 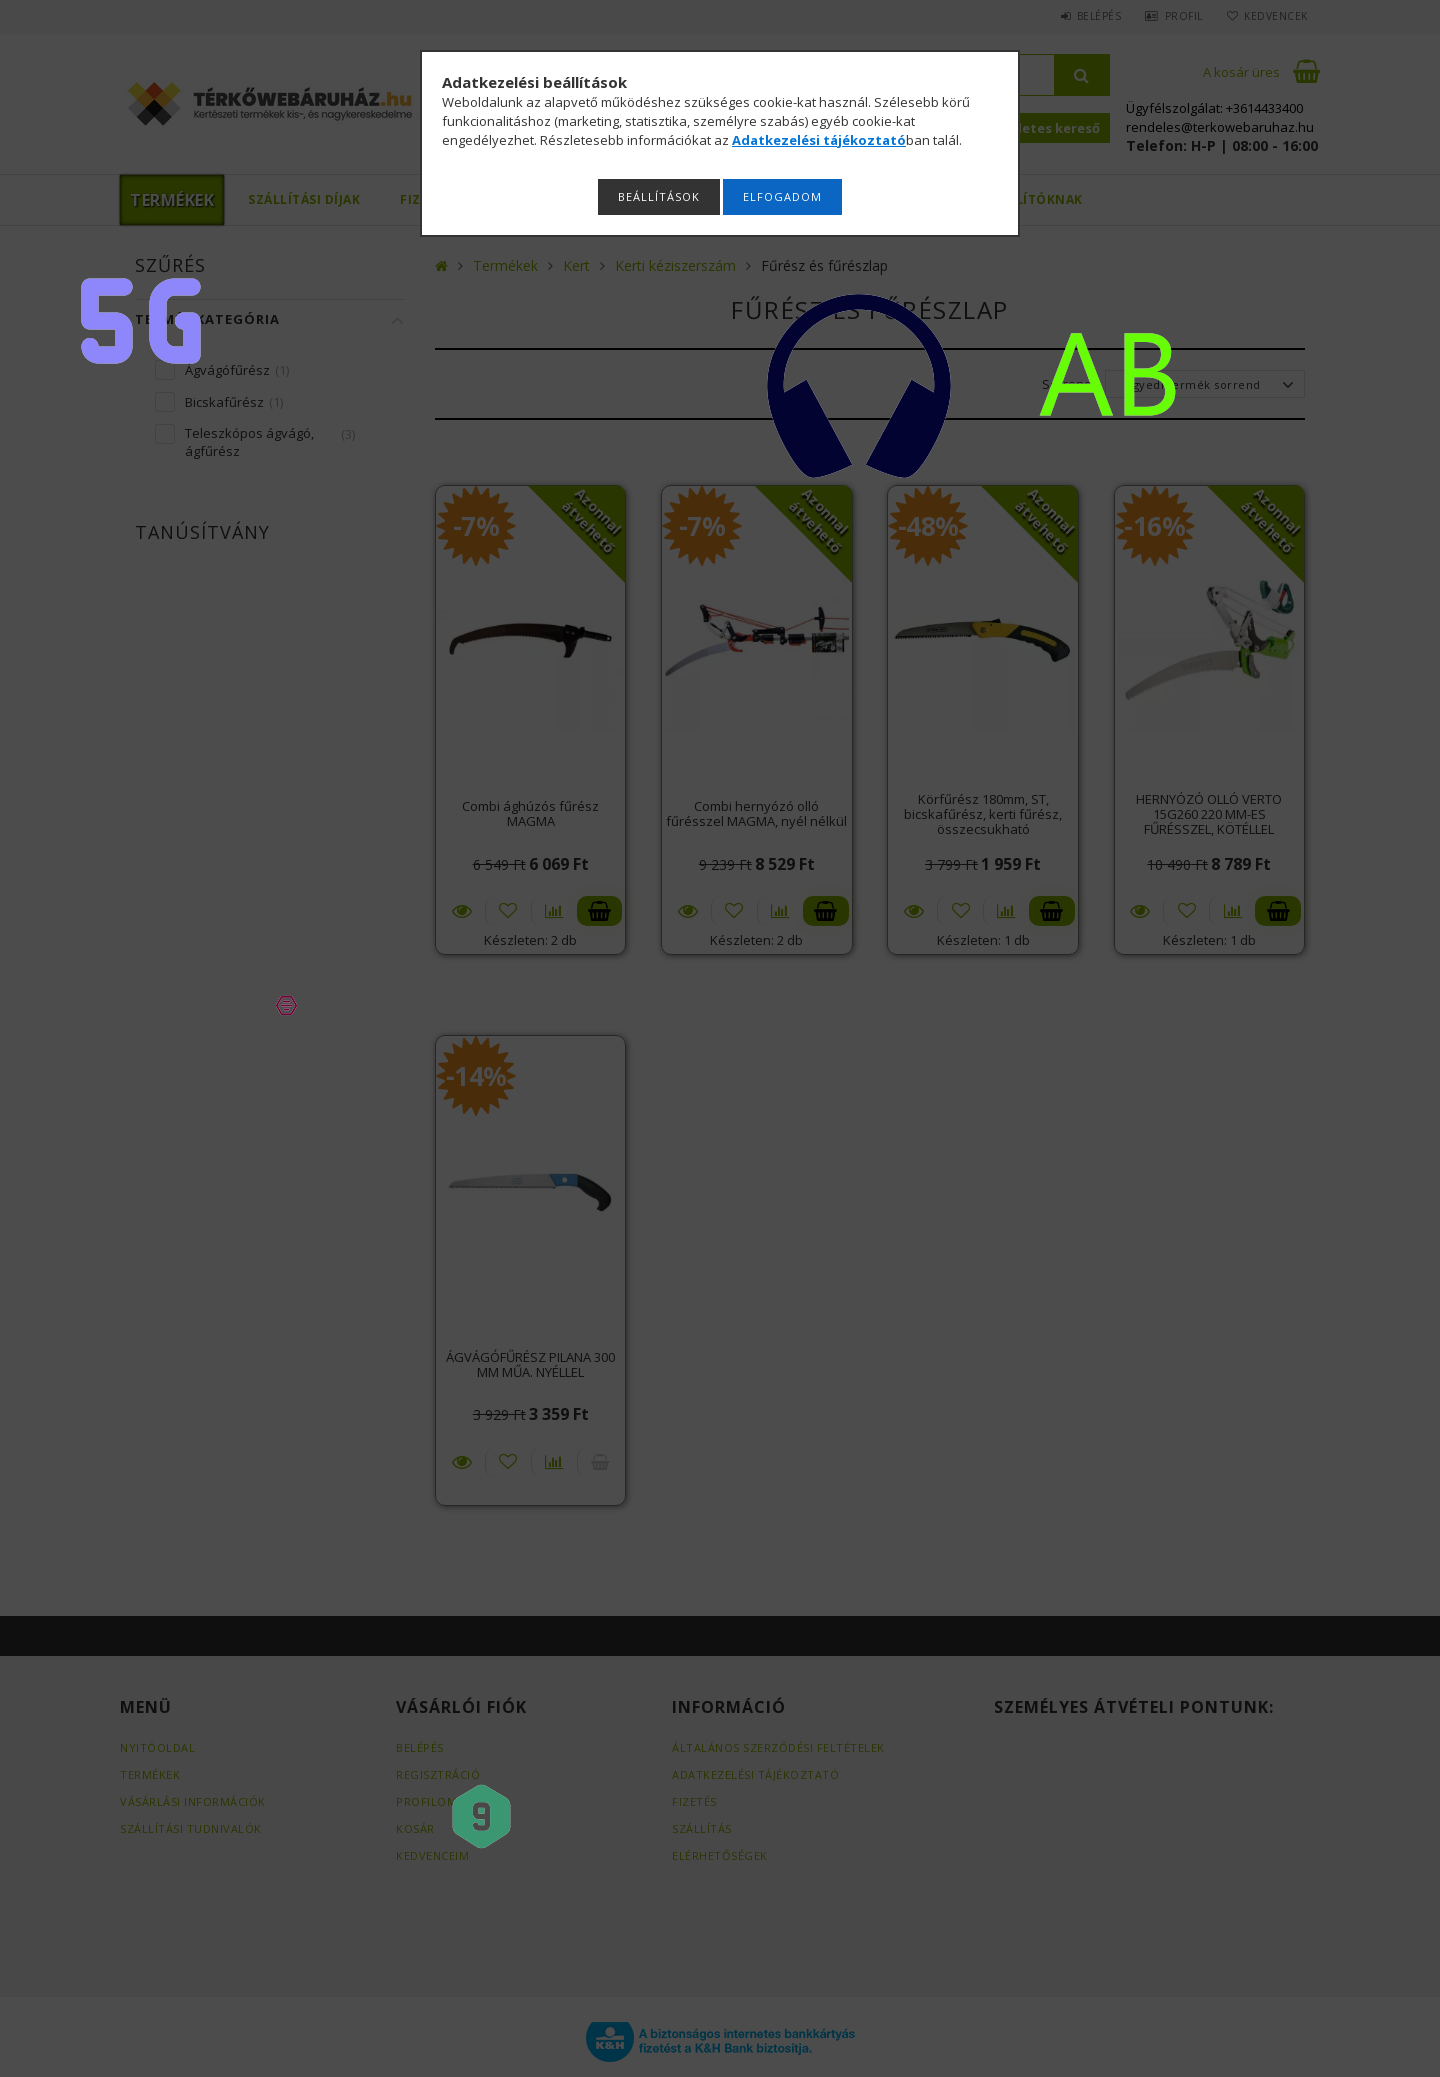 What do you see at coordinates (859, 386) in the screenshot?
I see `contact customer support` at bounding box center [859, 386].